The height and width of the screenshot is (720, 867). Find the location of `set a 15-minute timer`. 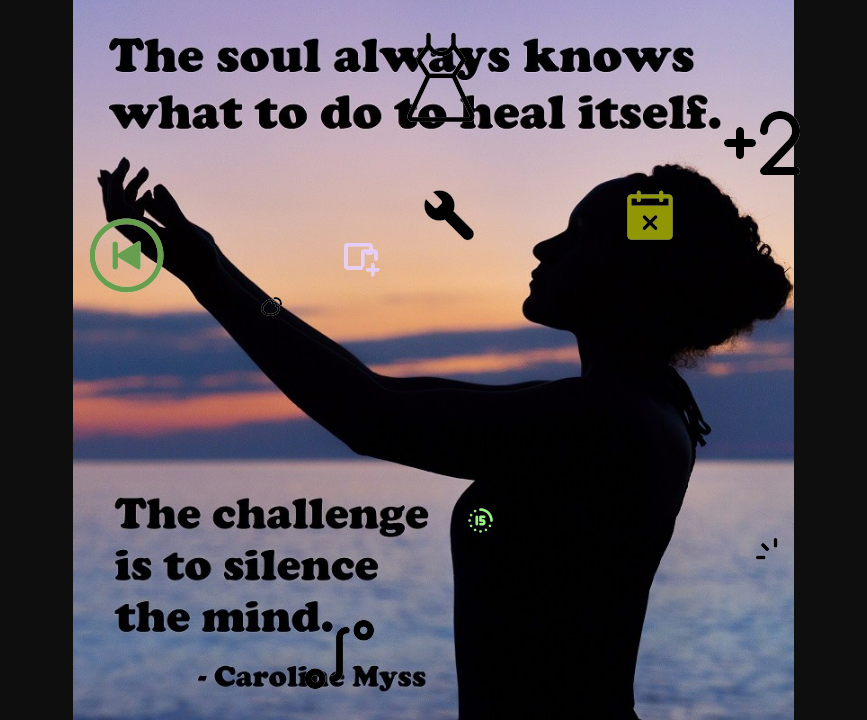

set a 15-minute timer is located at coordinates (480, 520).